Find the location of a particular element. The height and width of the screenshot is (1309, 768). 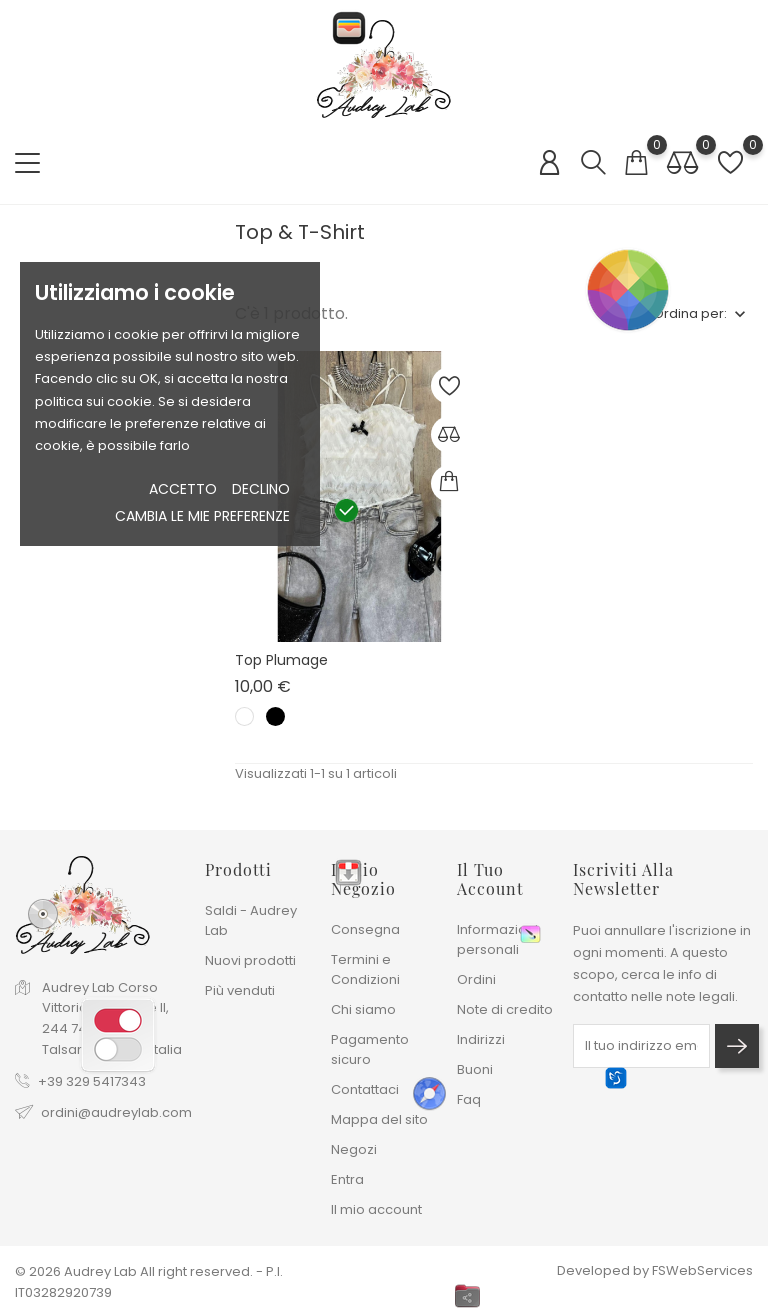

unmount or eject a CD/DVD drive is located at coordinates (43, 914).